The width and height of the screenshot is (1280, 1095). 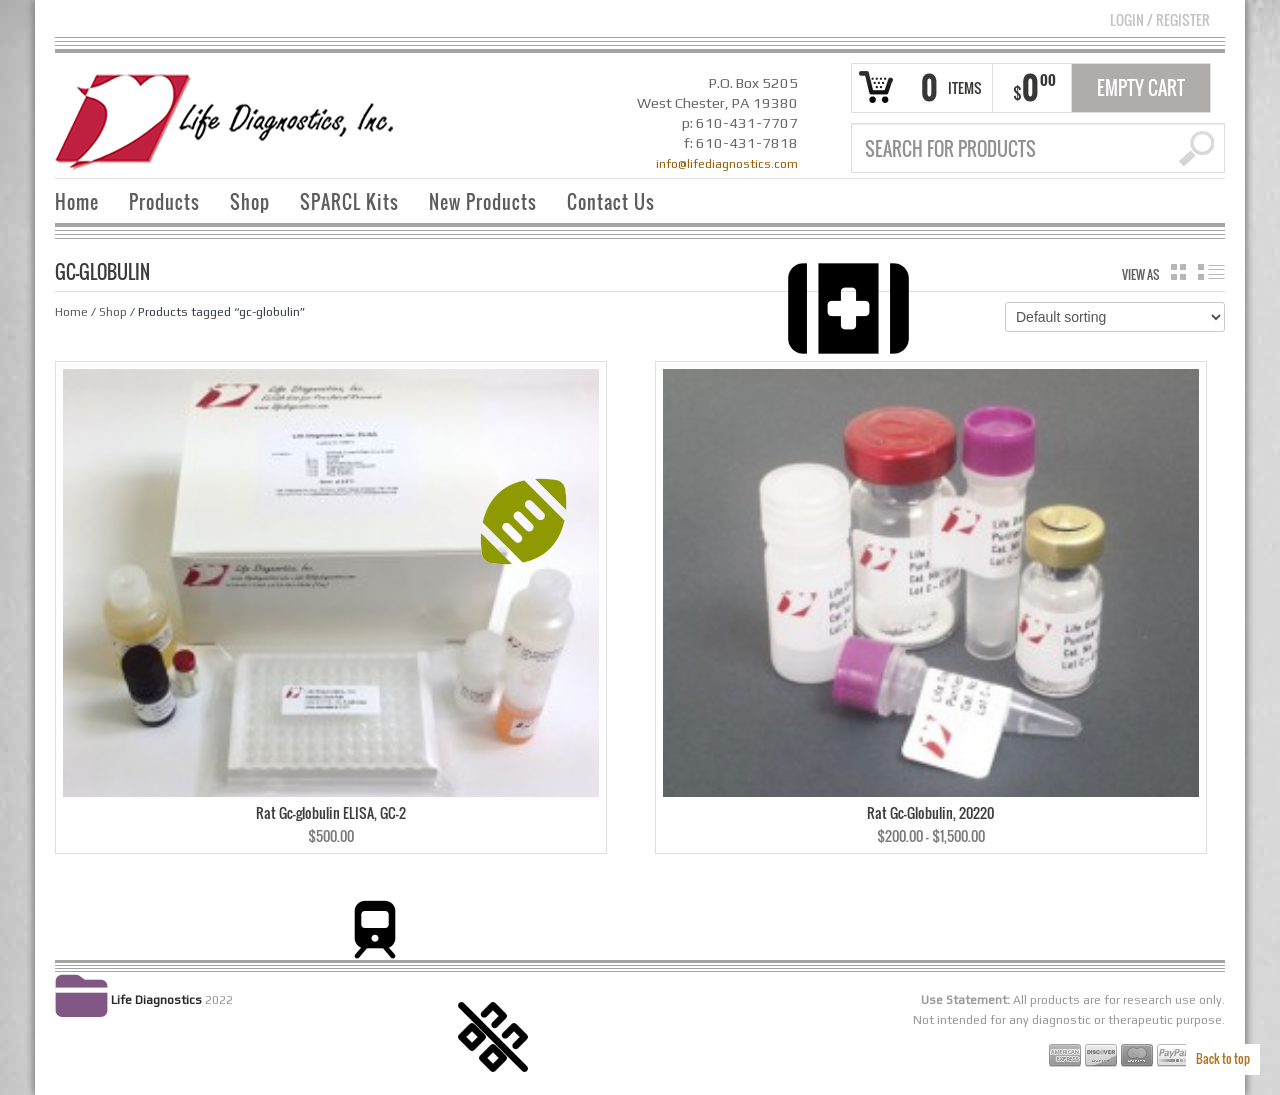 I want to click on access medical information or first aid resources, so click(x=848, y=308).